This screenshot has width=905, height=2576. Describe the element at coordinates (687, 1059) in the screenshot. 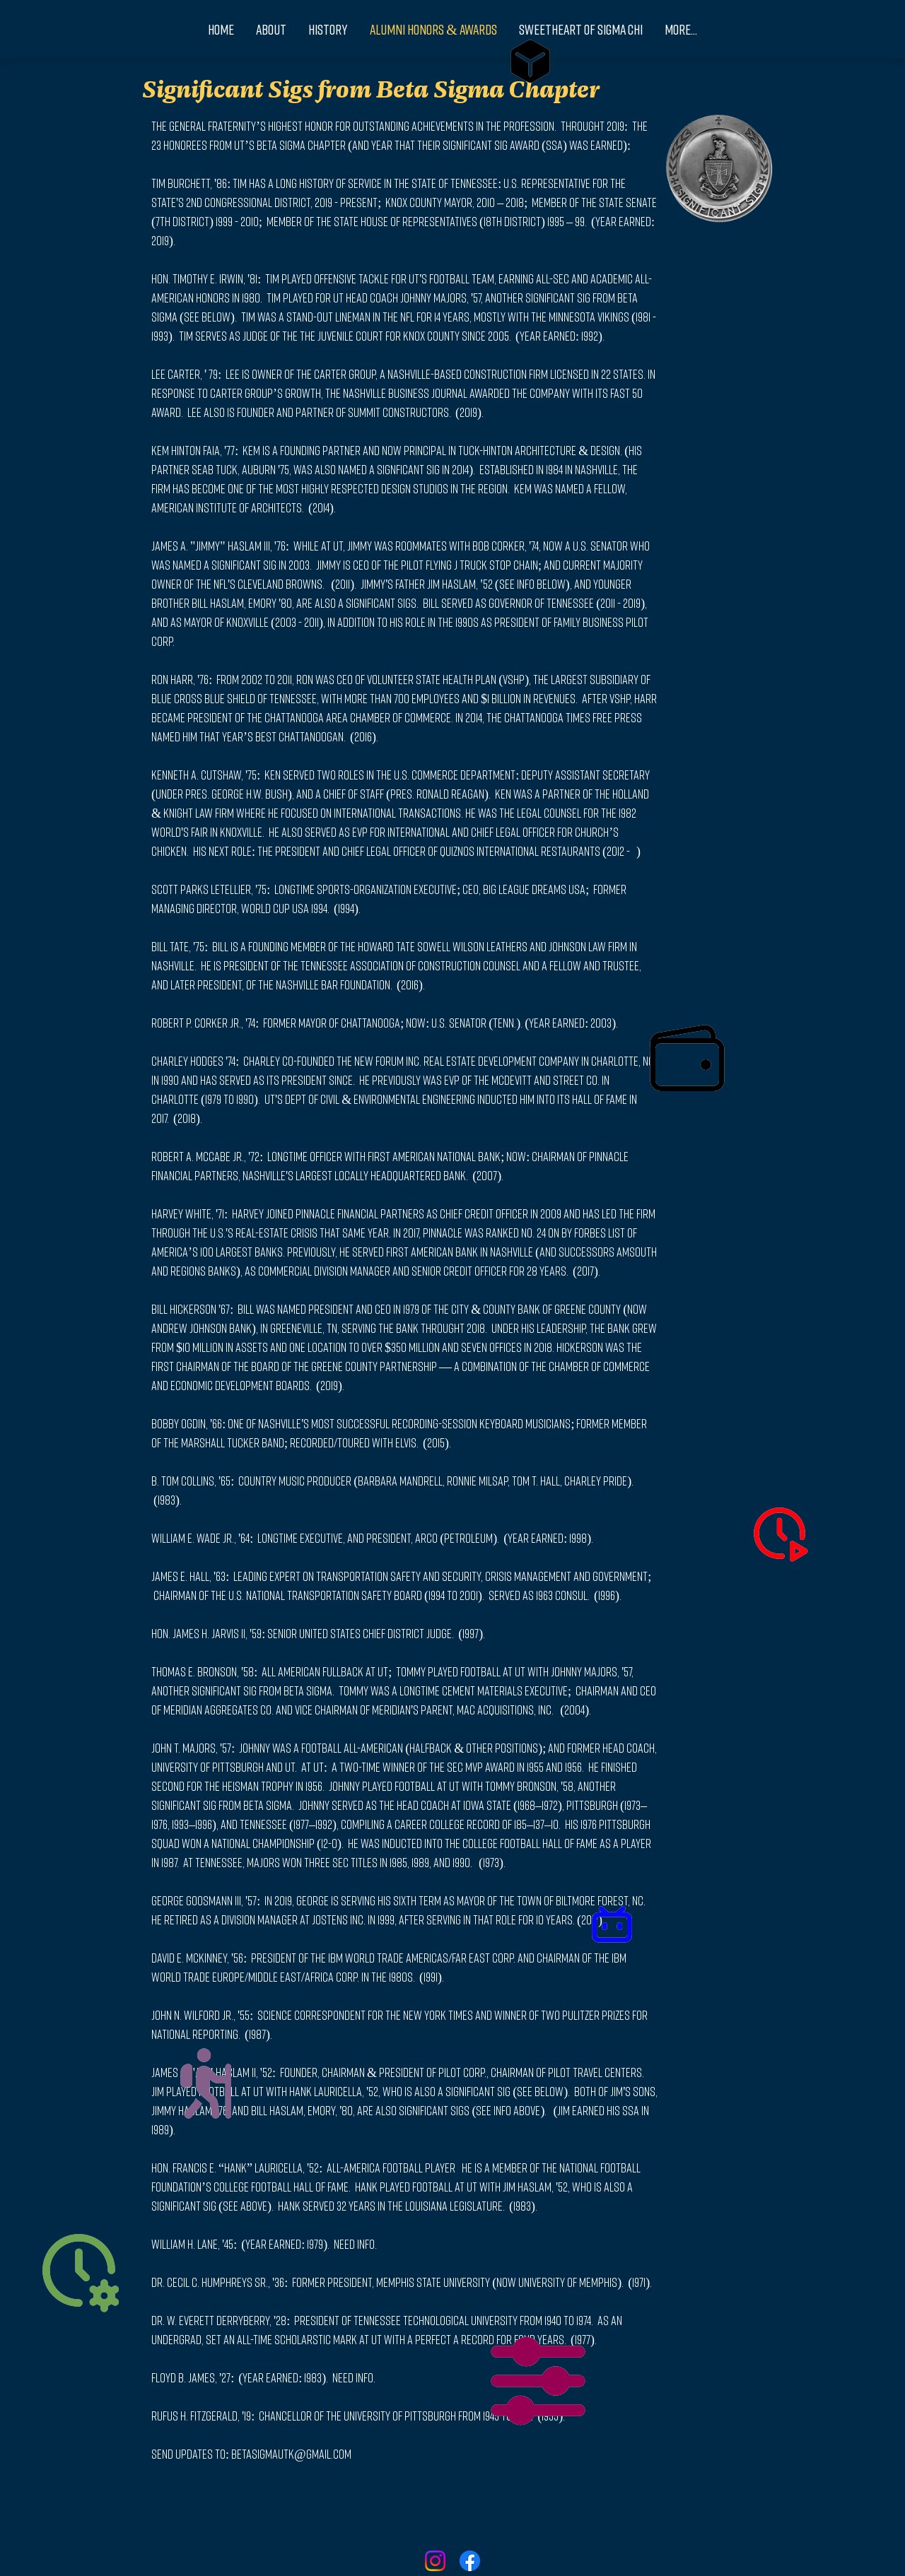

I see `access your wallet or payment methods` at that location.